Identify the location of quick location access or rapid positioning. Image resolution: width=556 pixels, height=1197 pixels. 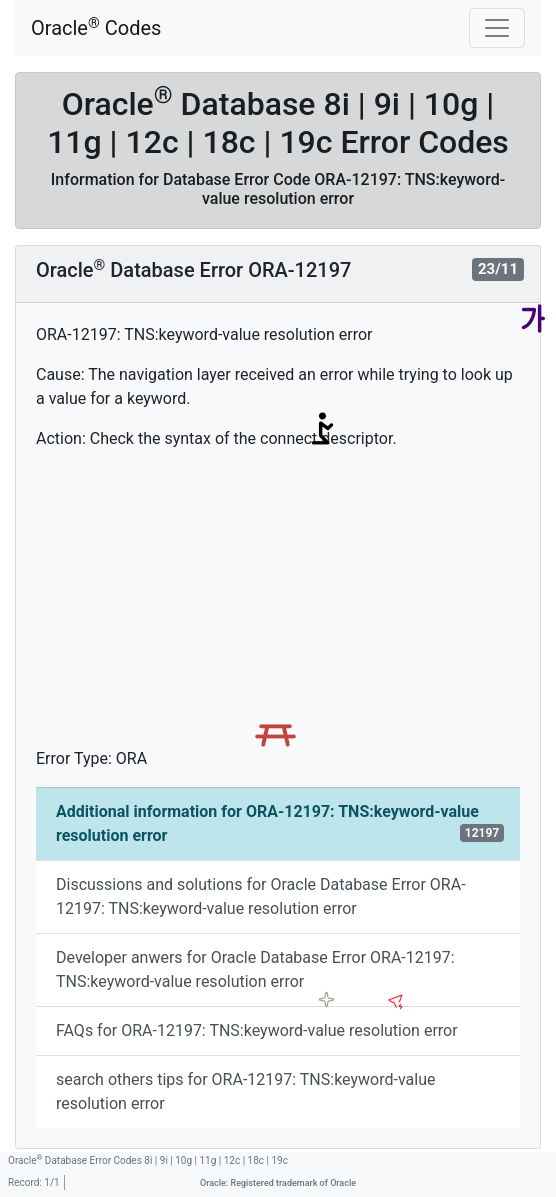
(395, 1001).